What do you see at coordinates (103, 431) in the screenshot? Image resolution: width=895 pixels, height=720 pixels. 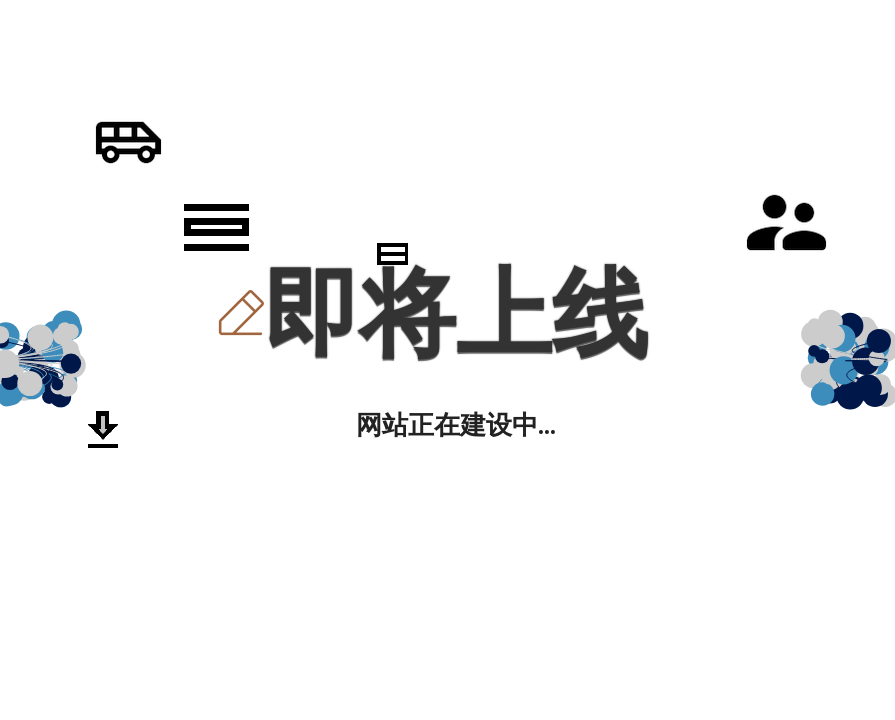 I see `download a file or content` at bounding box center [103, 431].